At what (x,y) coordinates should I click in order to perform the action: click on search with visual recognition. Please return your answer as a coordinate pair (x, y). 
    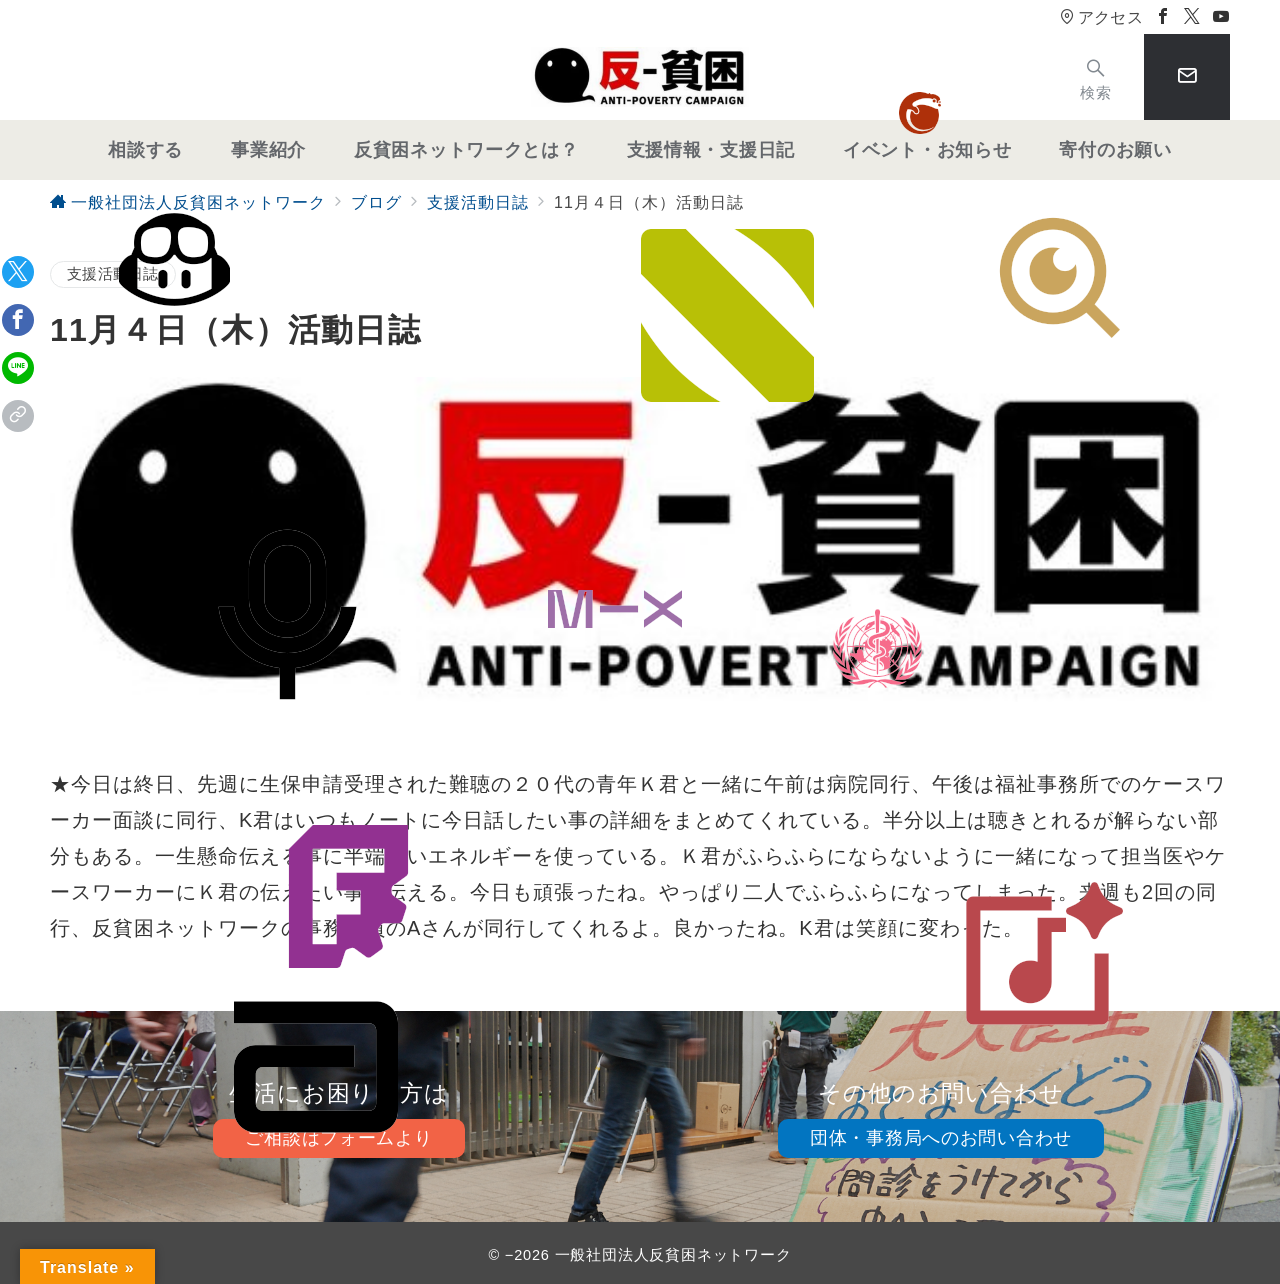
    Looking at the image, I should click on (1059, 277).